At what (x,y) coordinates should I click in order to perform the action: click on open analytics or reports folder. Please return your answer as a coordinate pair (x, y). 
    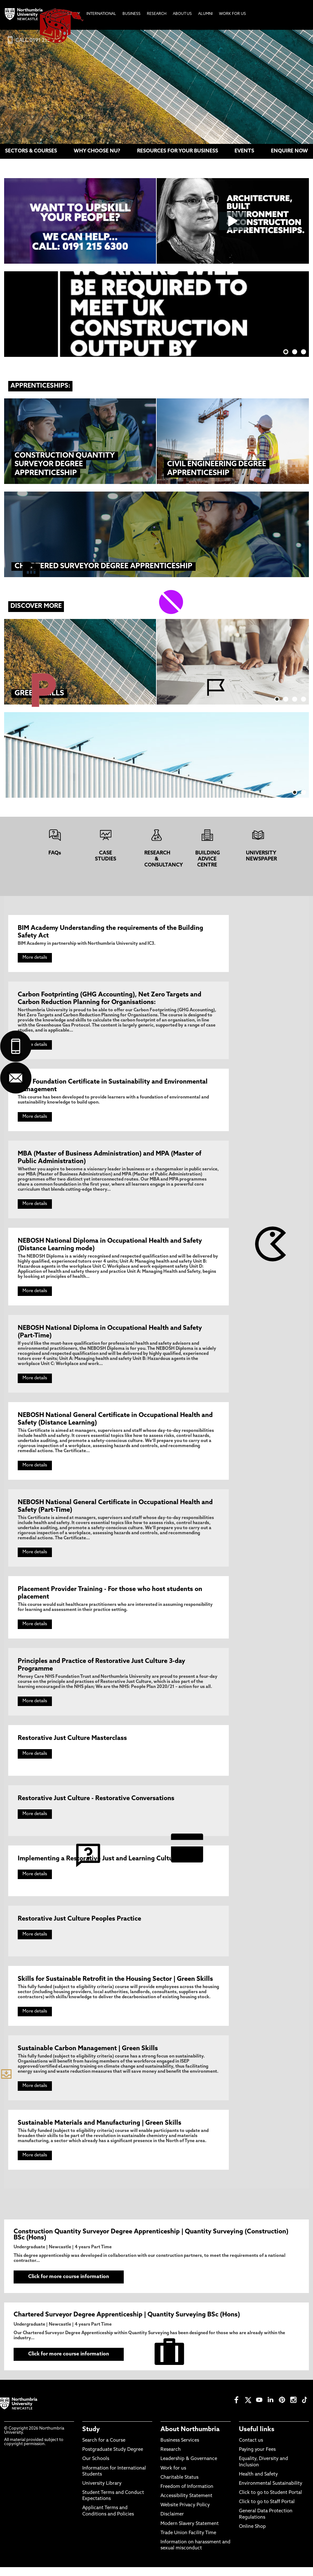
    Looking at the image, I should click on (31, 569).